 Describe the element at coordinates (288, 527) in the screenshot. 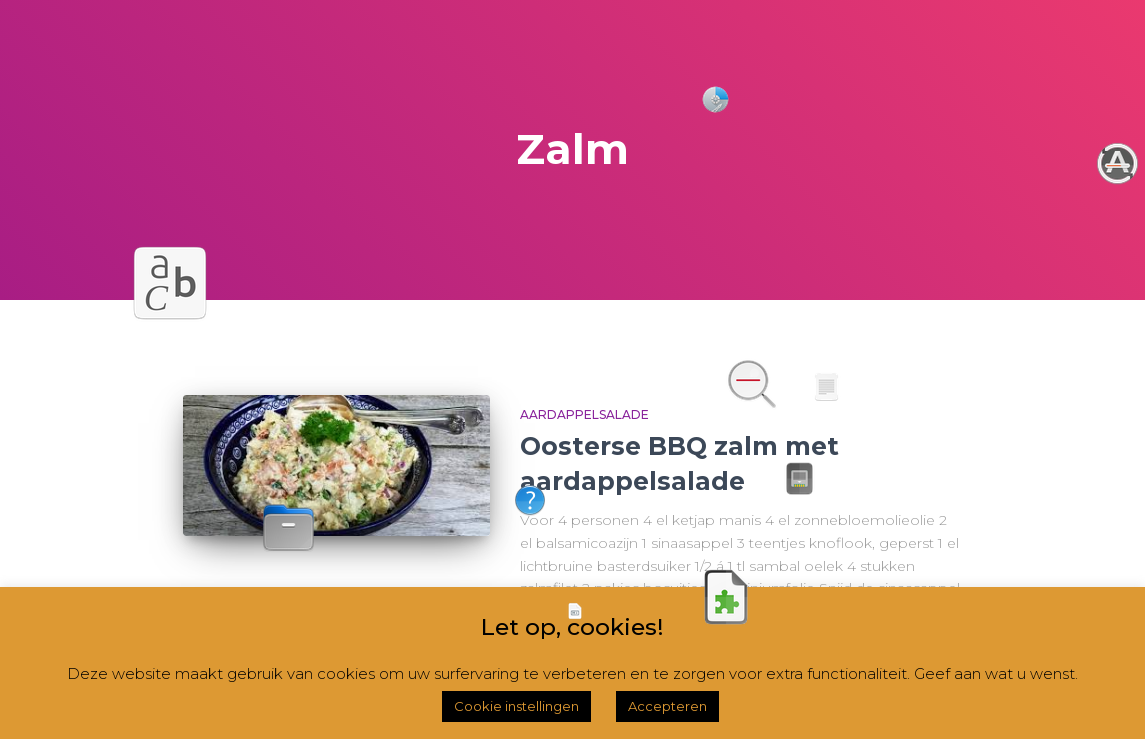

I see `open the nautilus file manager` at that location.